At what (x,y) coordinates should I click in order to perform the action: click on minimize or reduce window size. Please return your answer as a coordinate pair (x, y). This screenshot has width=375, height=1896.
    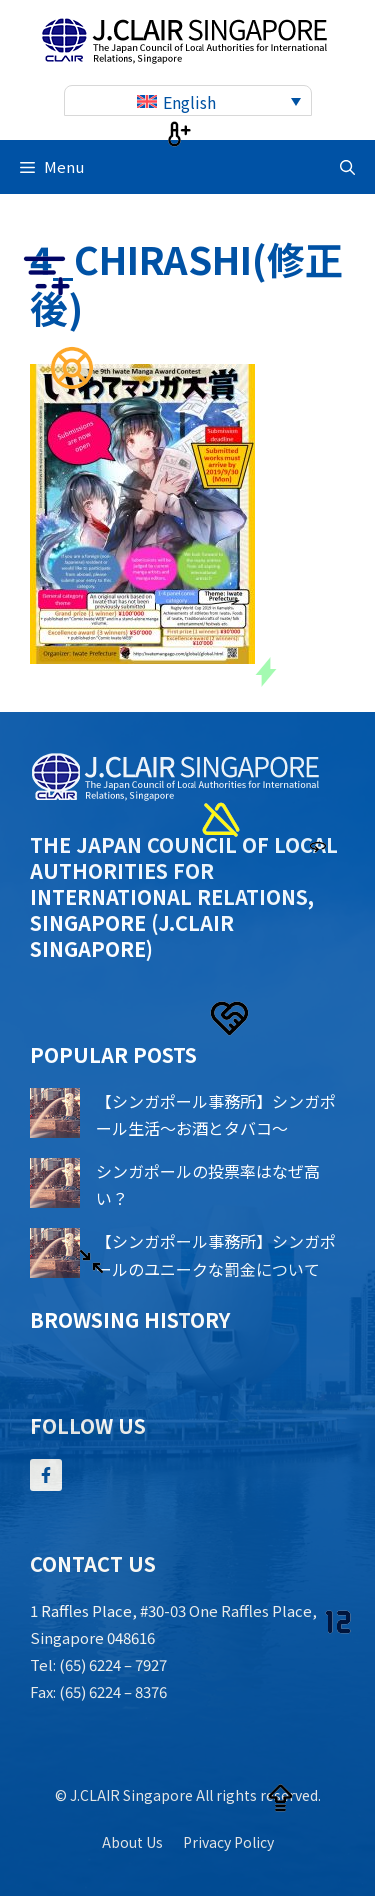
    Looking at the image, I should click on (91, 1261).